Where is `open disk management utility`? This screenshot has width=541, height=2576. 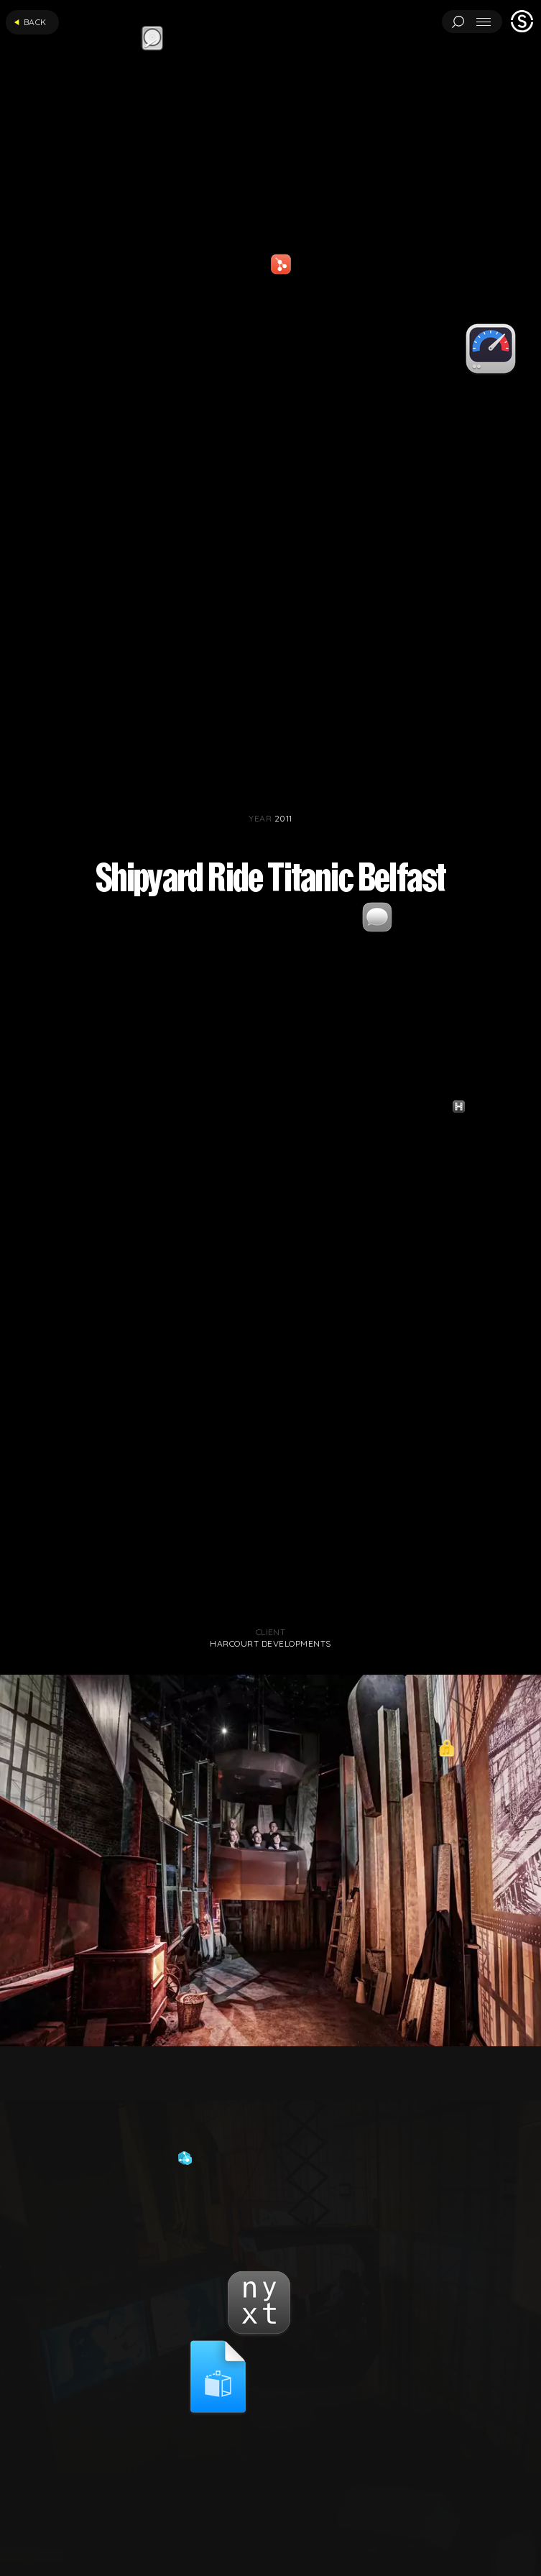 open disk management utility is located at coordinates (152, 38).